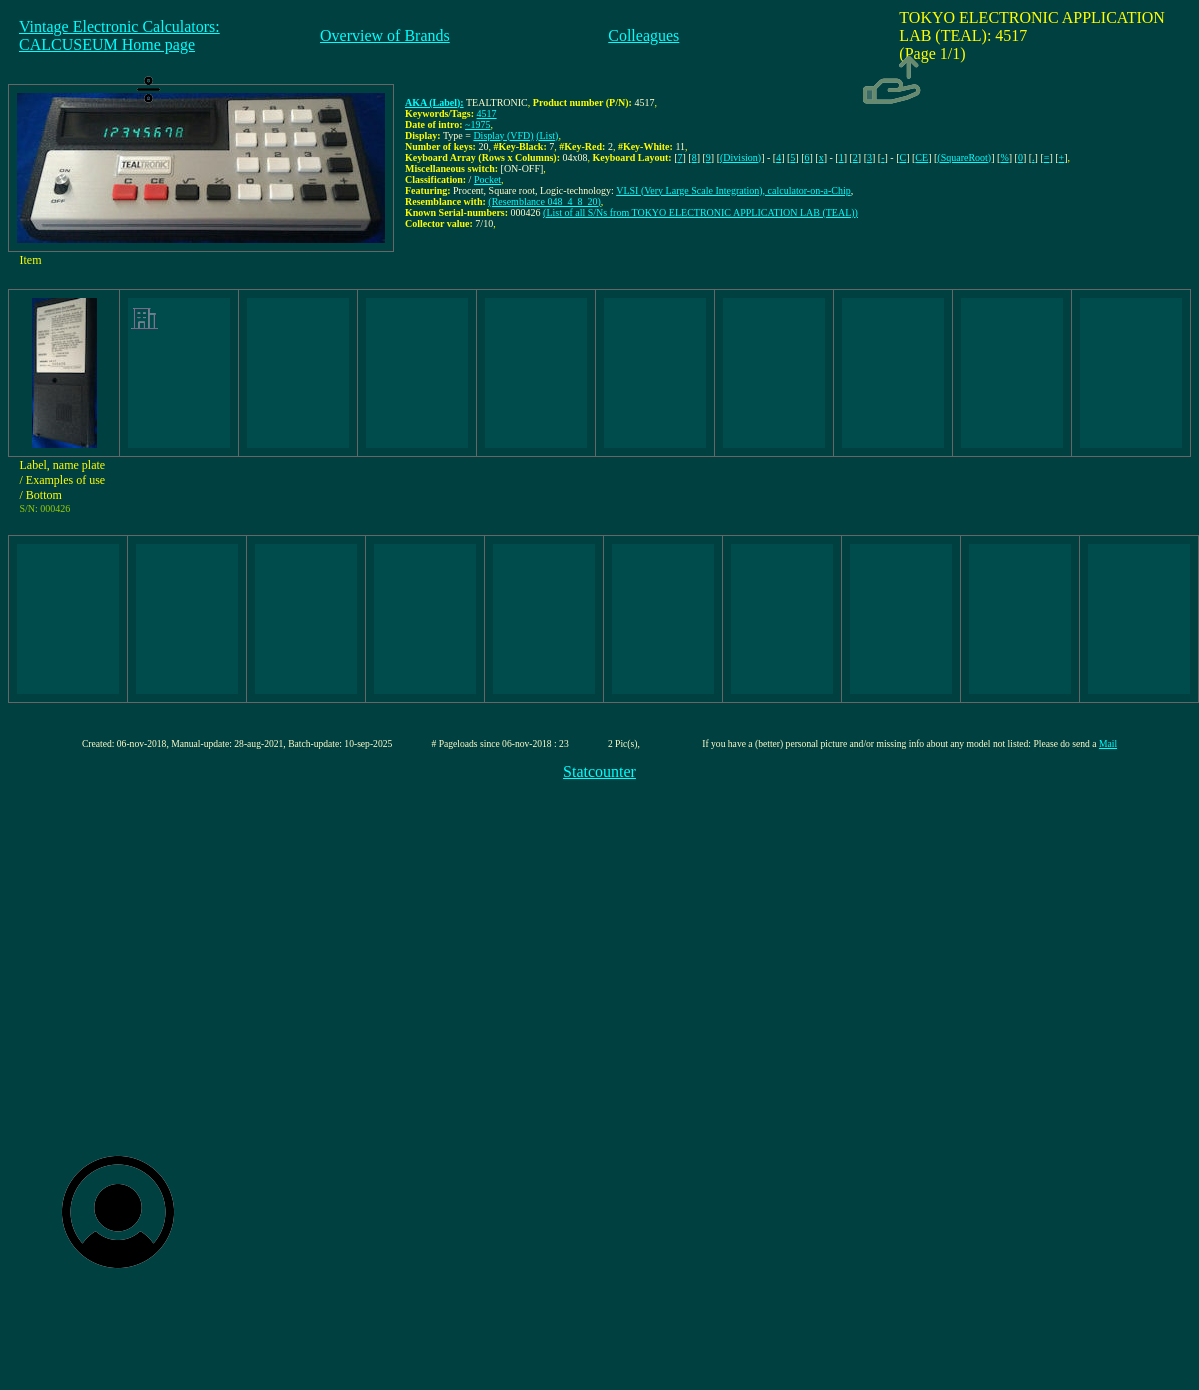  Describe the element at coordinates (148, 89) in the screenshot. I see `perform division calculation` at that location.